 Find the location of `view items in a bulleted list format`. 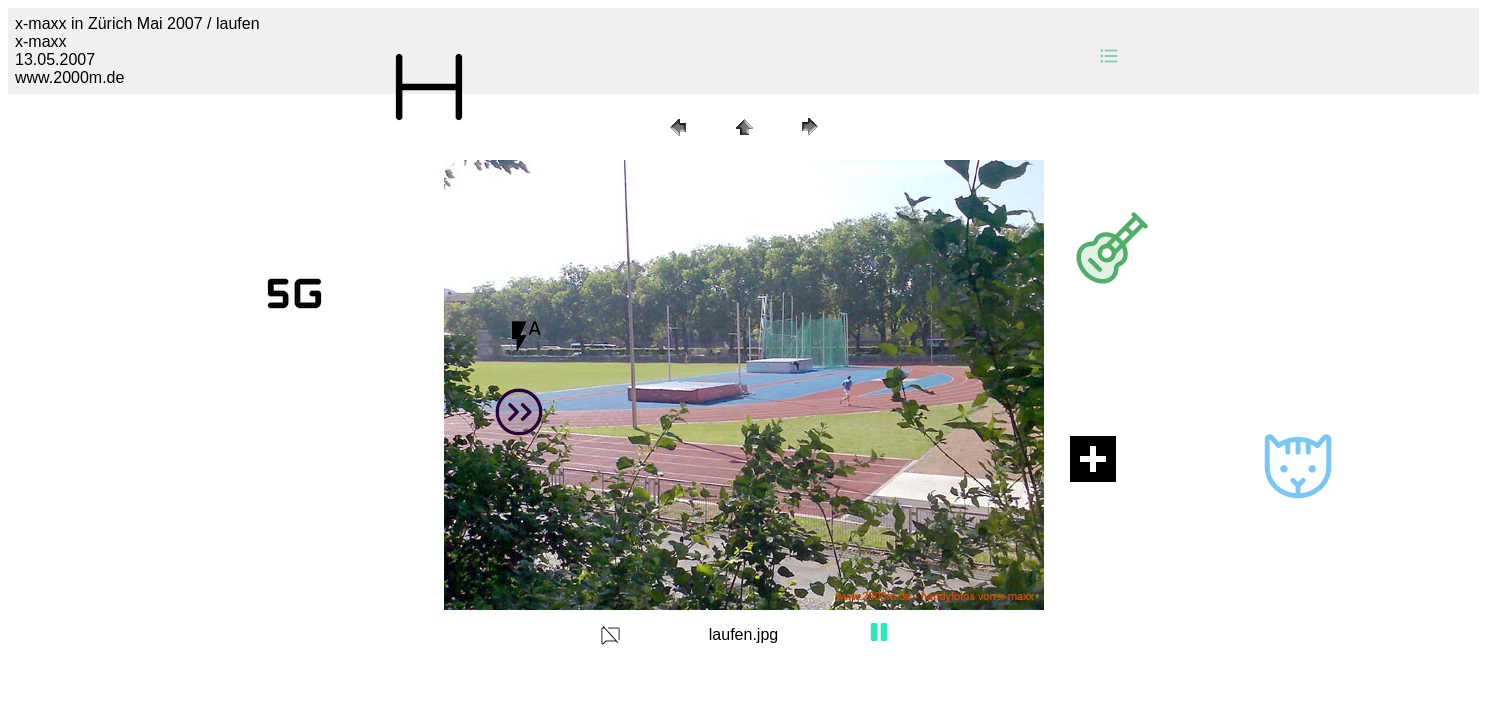

view items in a bulleted list format is located at coordinates (1109, 56).